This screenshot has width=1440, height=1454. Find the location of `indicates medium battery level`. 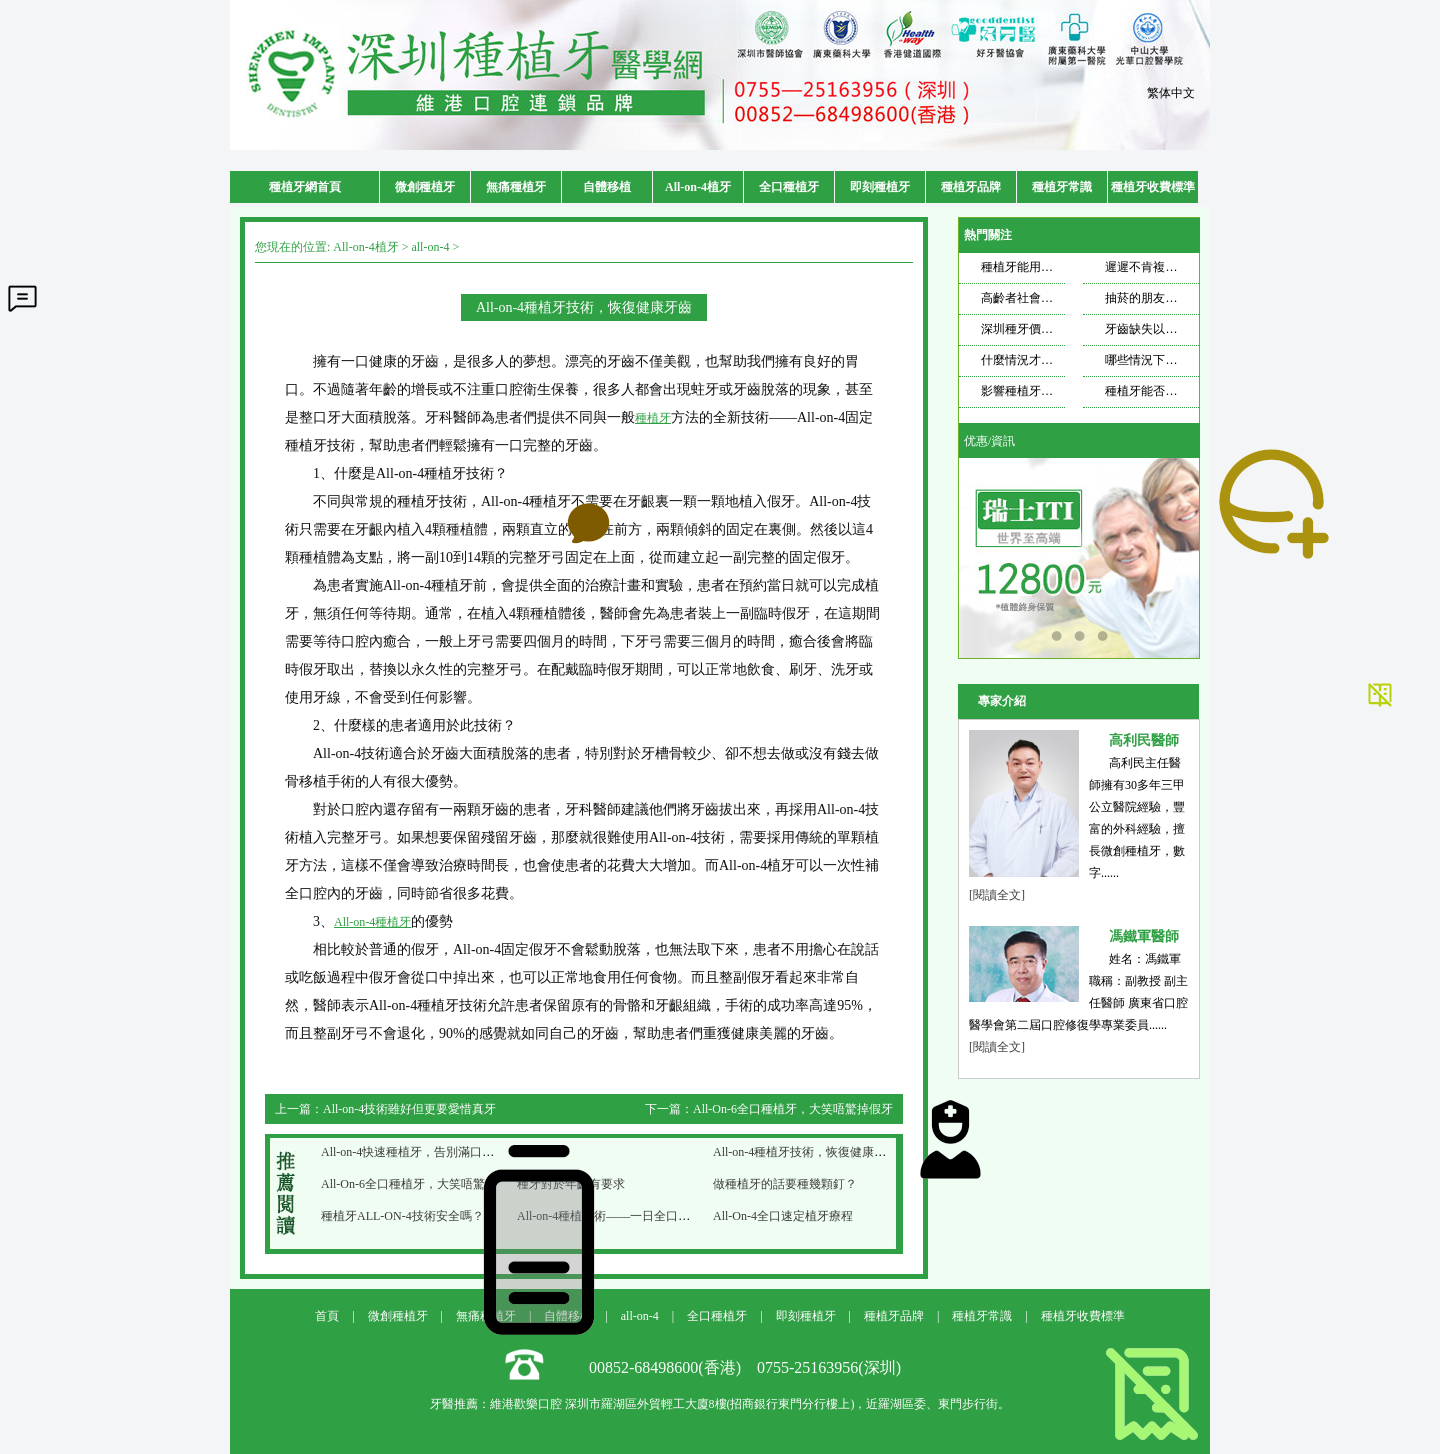

indicates medium battery level is located at coordinates (539, 1243).